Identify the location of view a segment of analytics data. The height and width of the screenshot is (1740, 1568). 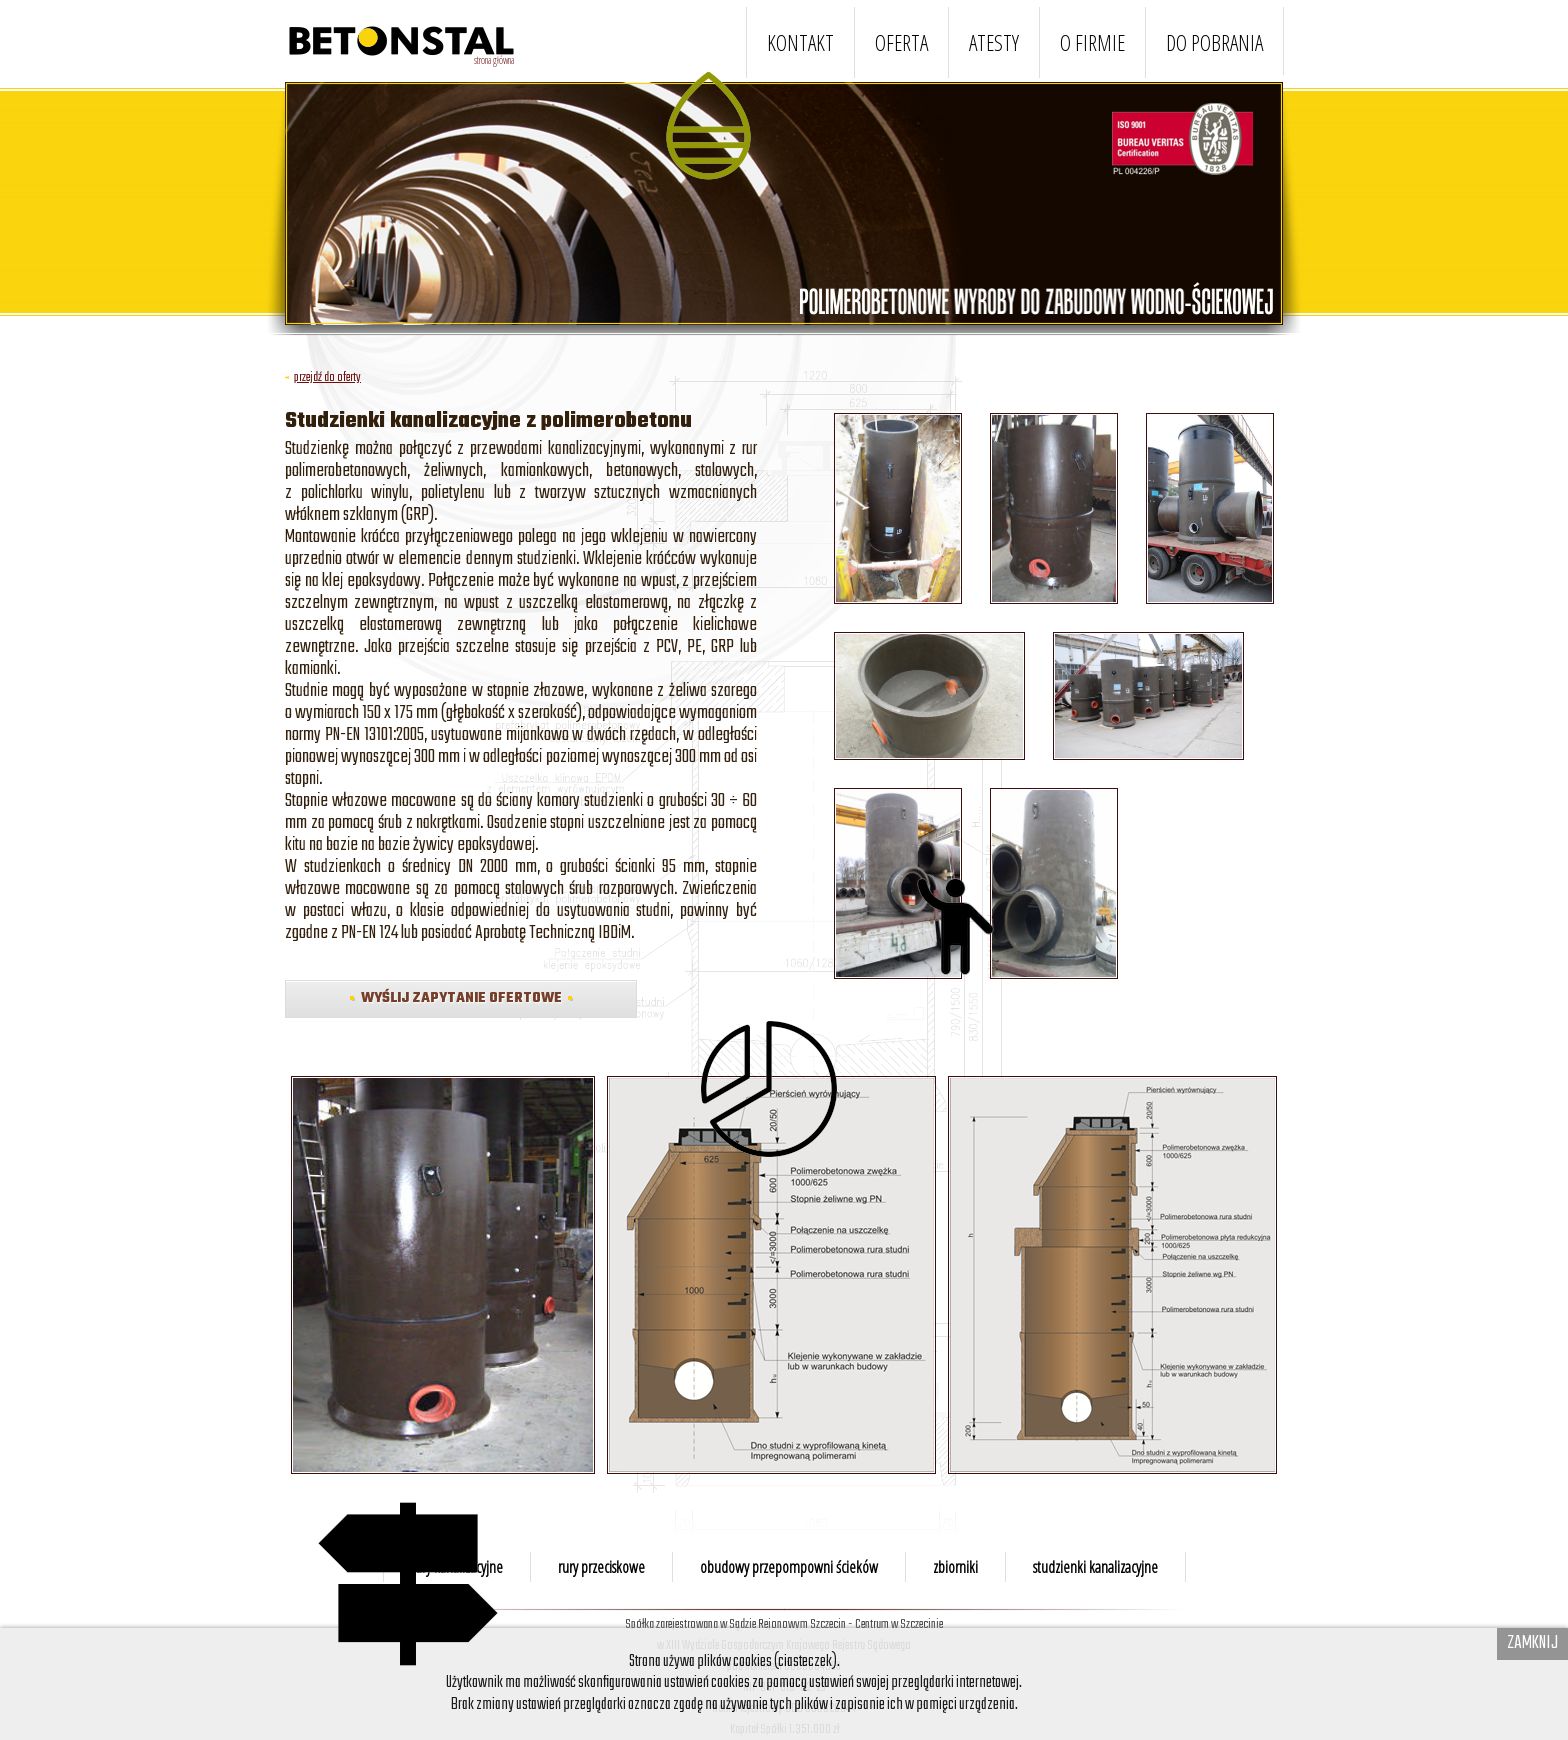
(769, 1089).